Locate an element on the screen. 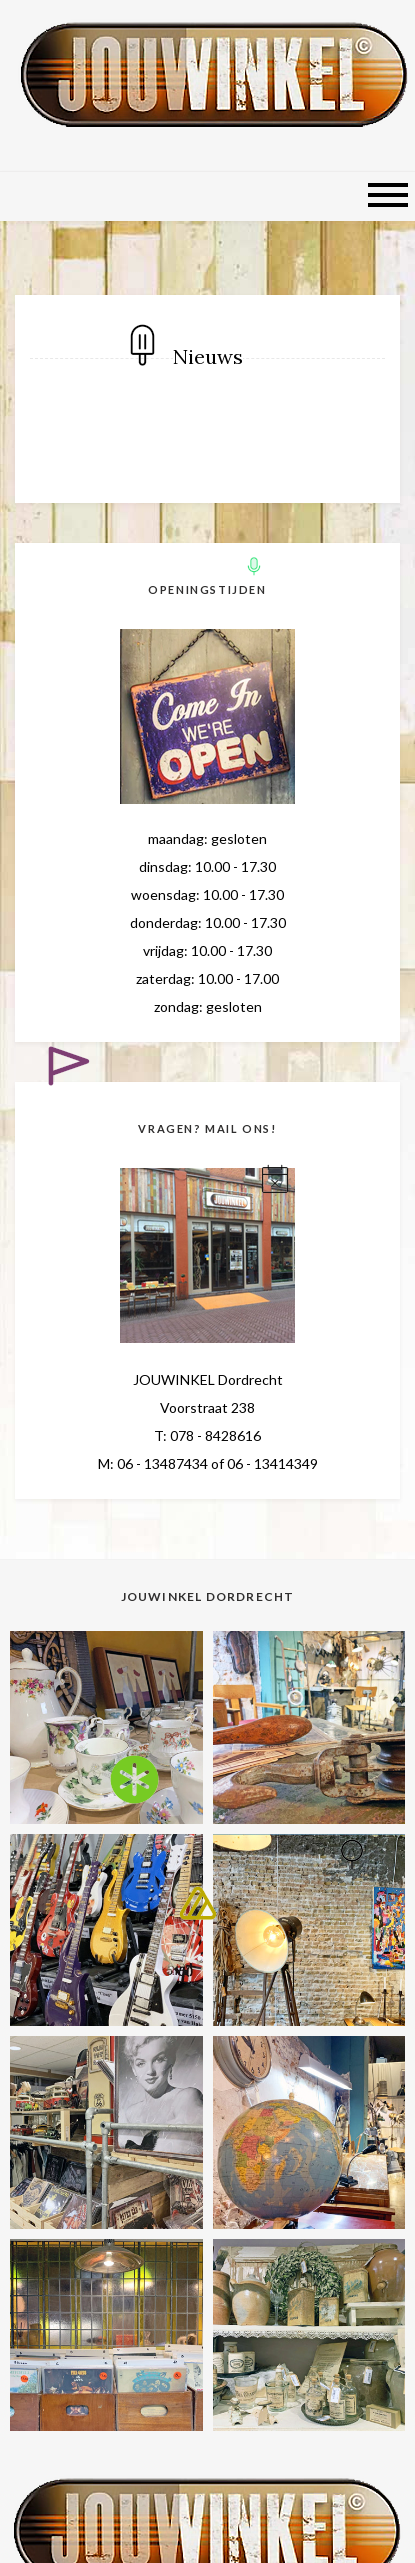  tap to start voice recording is located at coordinates (254, 566).